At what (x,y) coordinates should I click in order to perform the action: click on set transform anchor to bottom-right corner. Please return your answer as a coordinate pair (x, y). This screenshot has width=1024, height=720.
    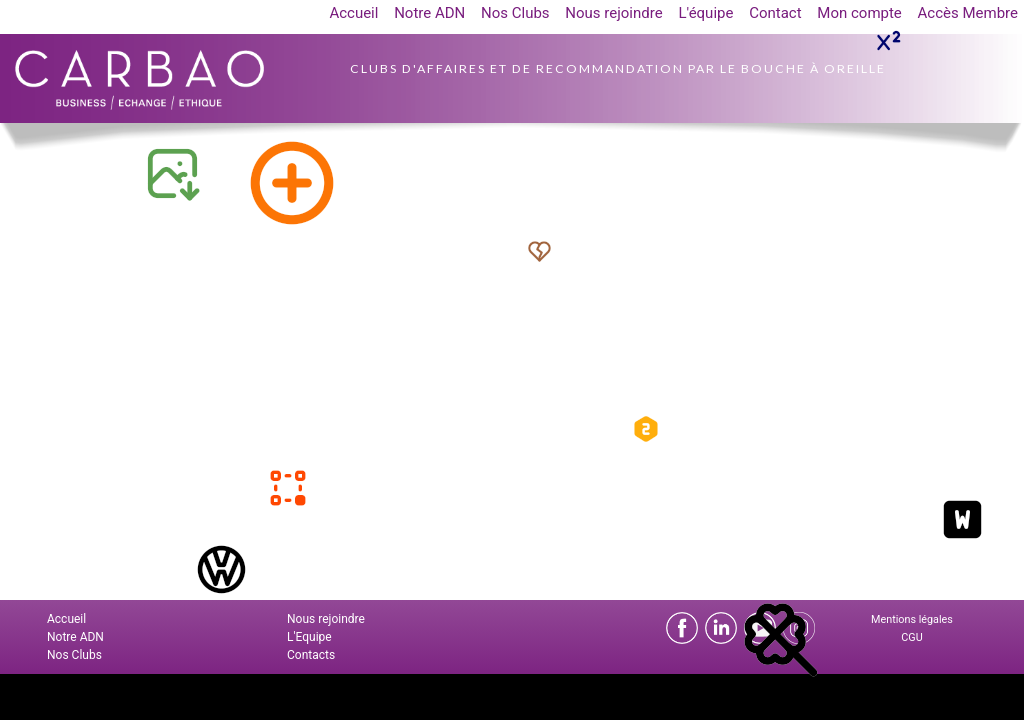
    Looking at the image, I should click on (288, 488).